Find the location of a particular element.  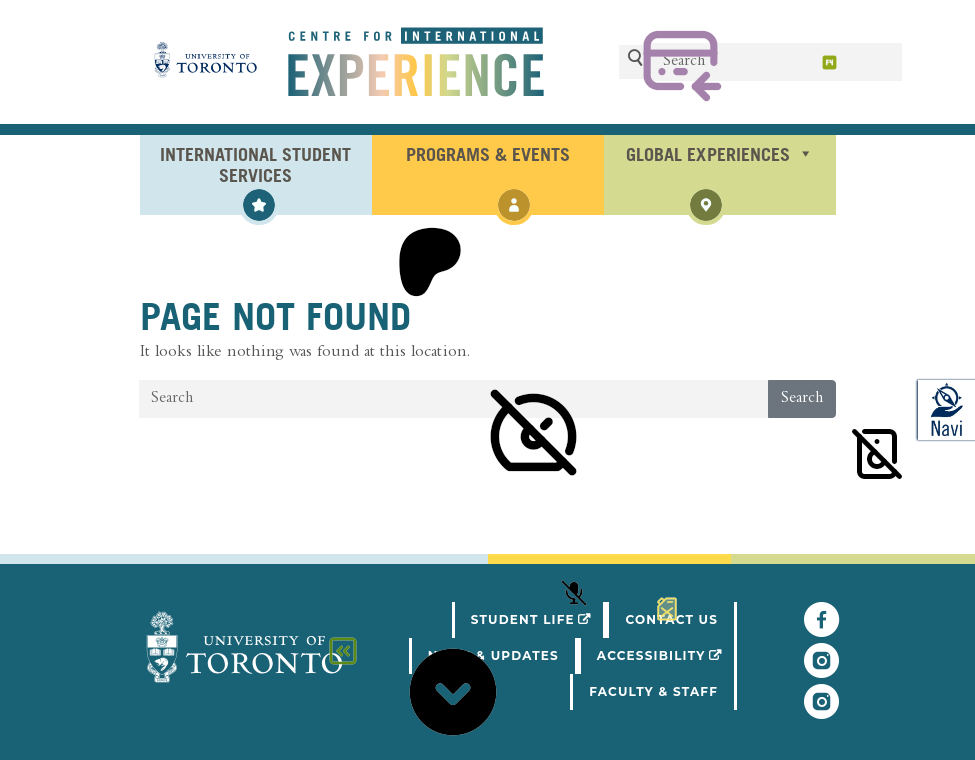

indicates fuel or gas-related settings is located at coordinates (667, 609).